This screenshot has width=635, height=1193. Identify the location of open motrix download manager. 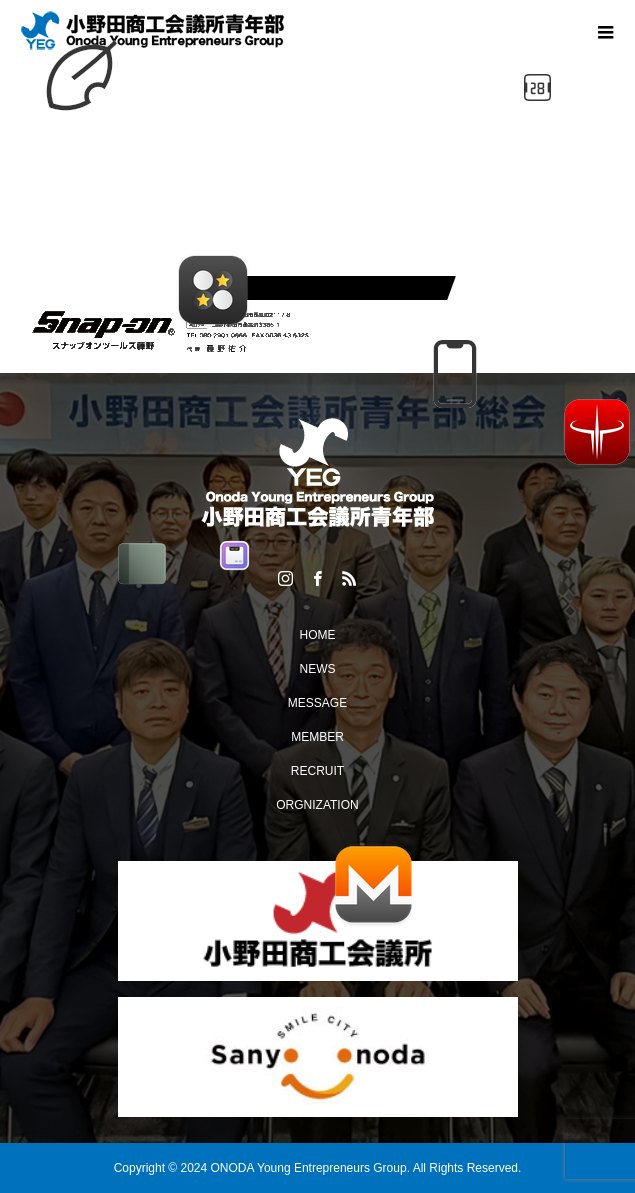
(234, 555).